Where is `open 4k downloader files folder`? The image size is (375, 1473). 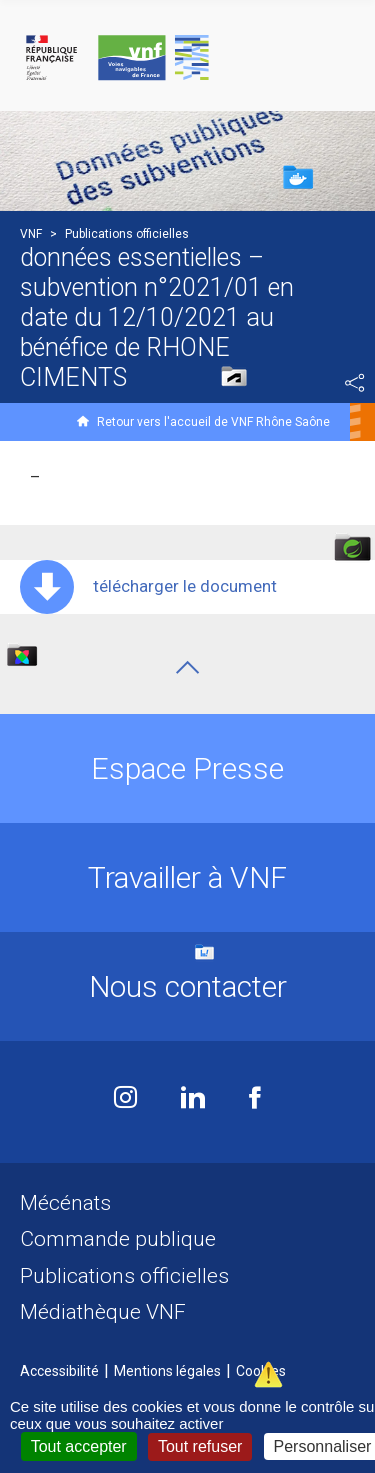
open 4k downloader files folder is located at coordinates (204, 952).